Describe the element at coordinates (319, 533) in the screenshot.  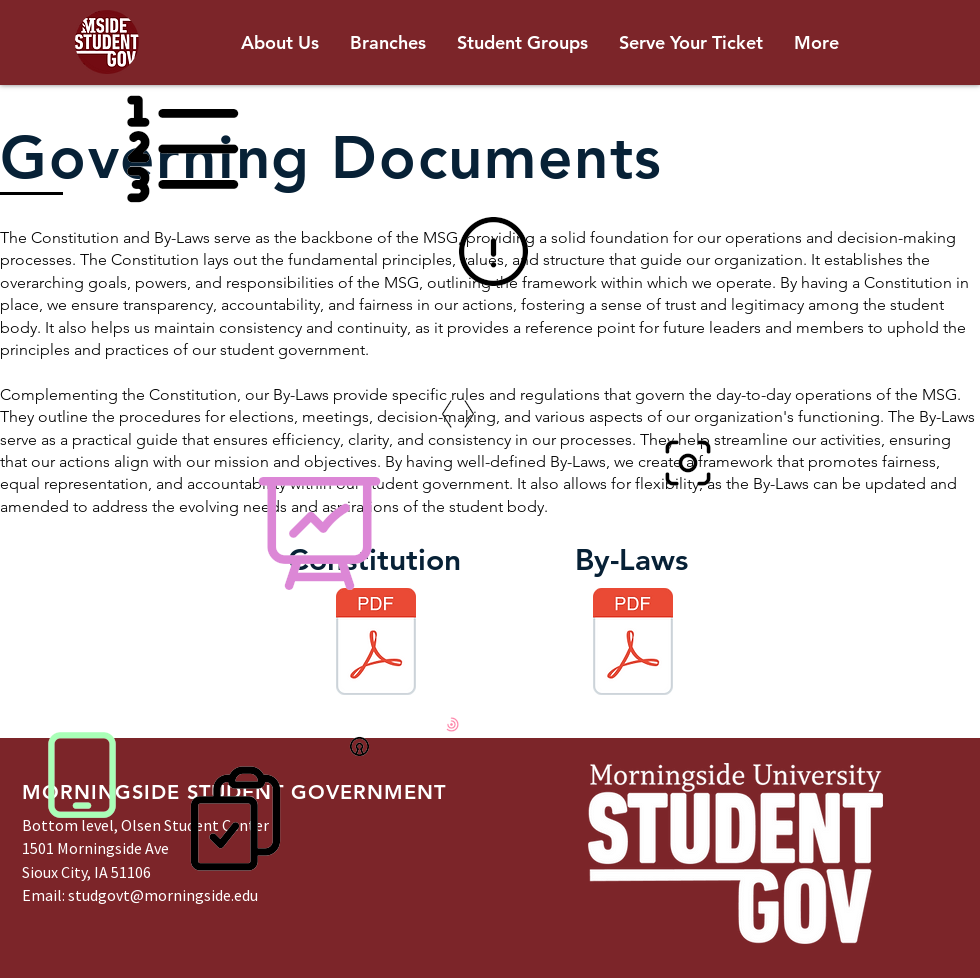
I see `view presentation or slideshow` at that location.